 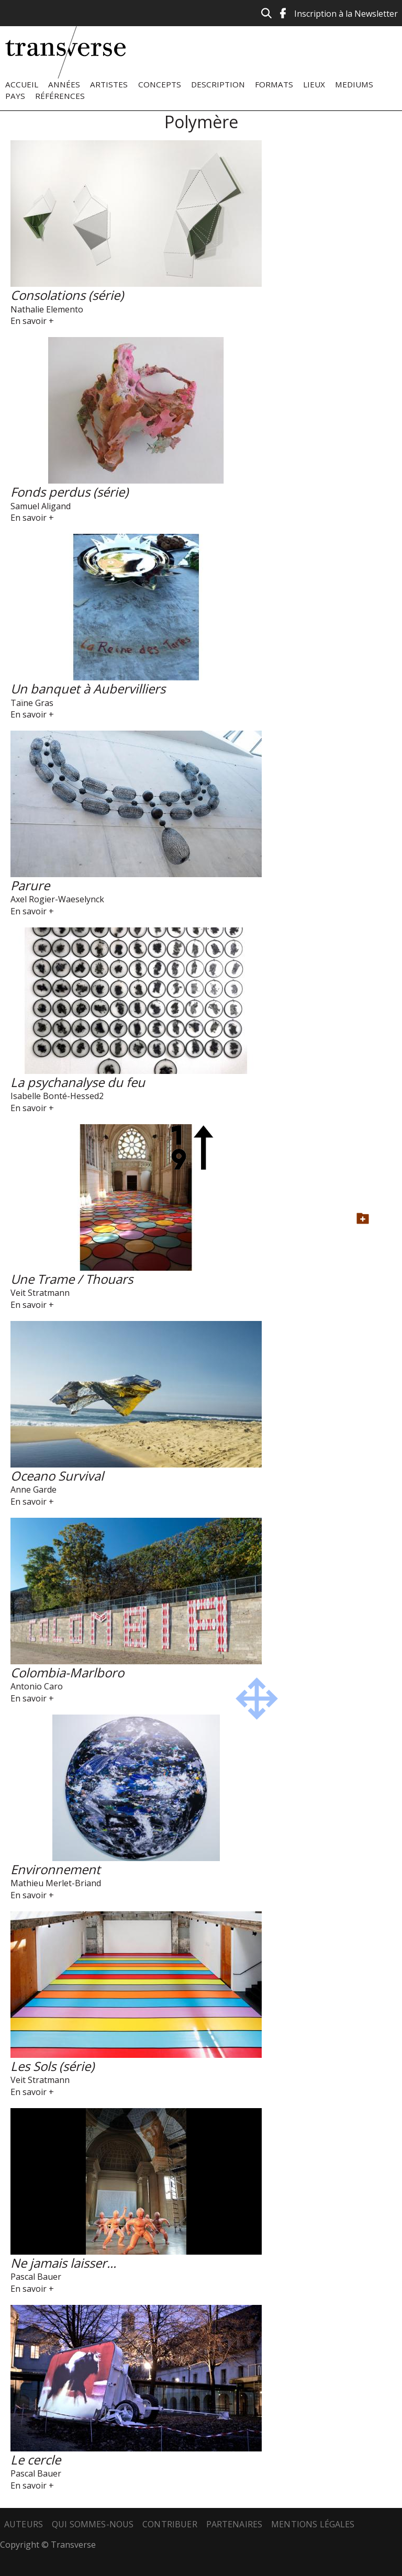 I want to click on create a new folder, so click(x=363, y=1218).